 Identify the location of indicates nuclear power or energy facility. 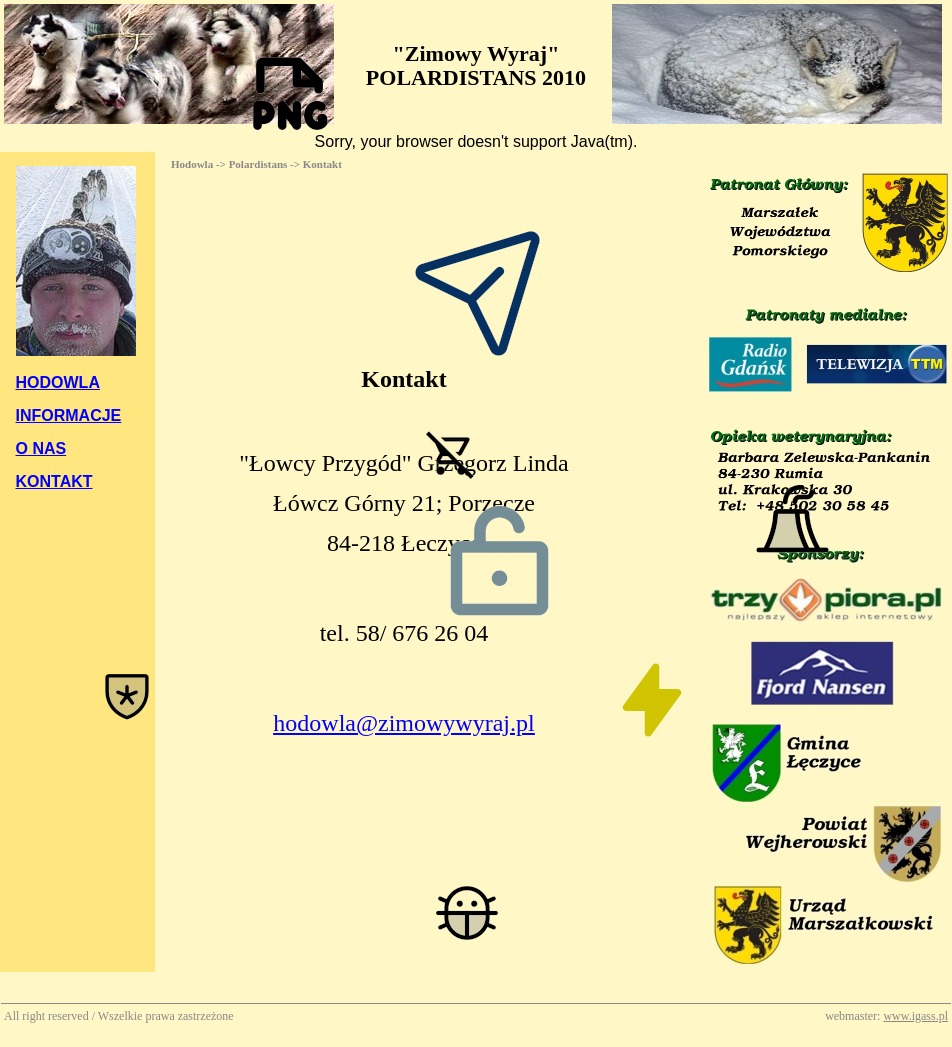
(792, 523).